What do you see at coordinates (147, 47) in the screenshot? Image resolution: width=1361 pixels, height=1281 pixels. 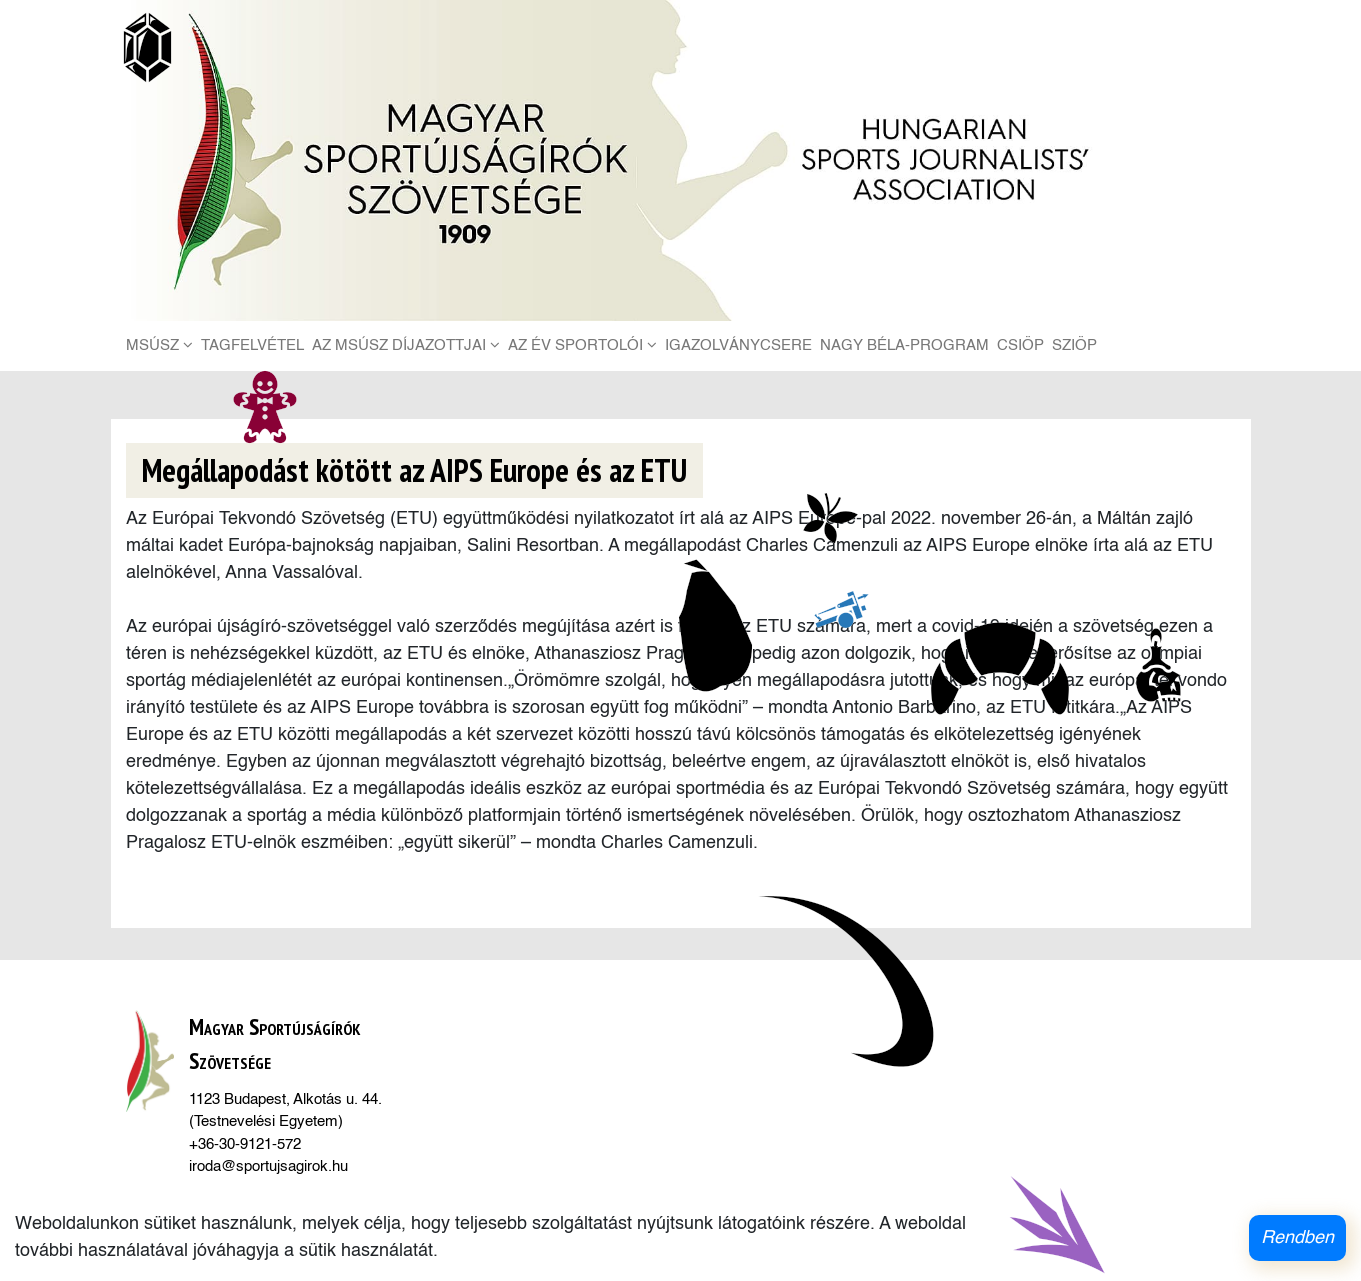 I see `collect or spend in-game currency` at bounding box center [147, 47].